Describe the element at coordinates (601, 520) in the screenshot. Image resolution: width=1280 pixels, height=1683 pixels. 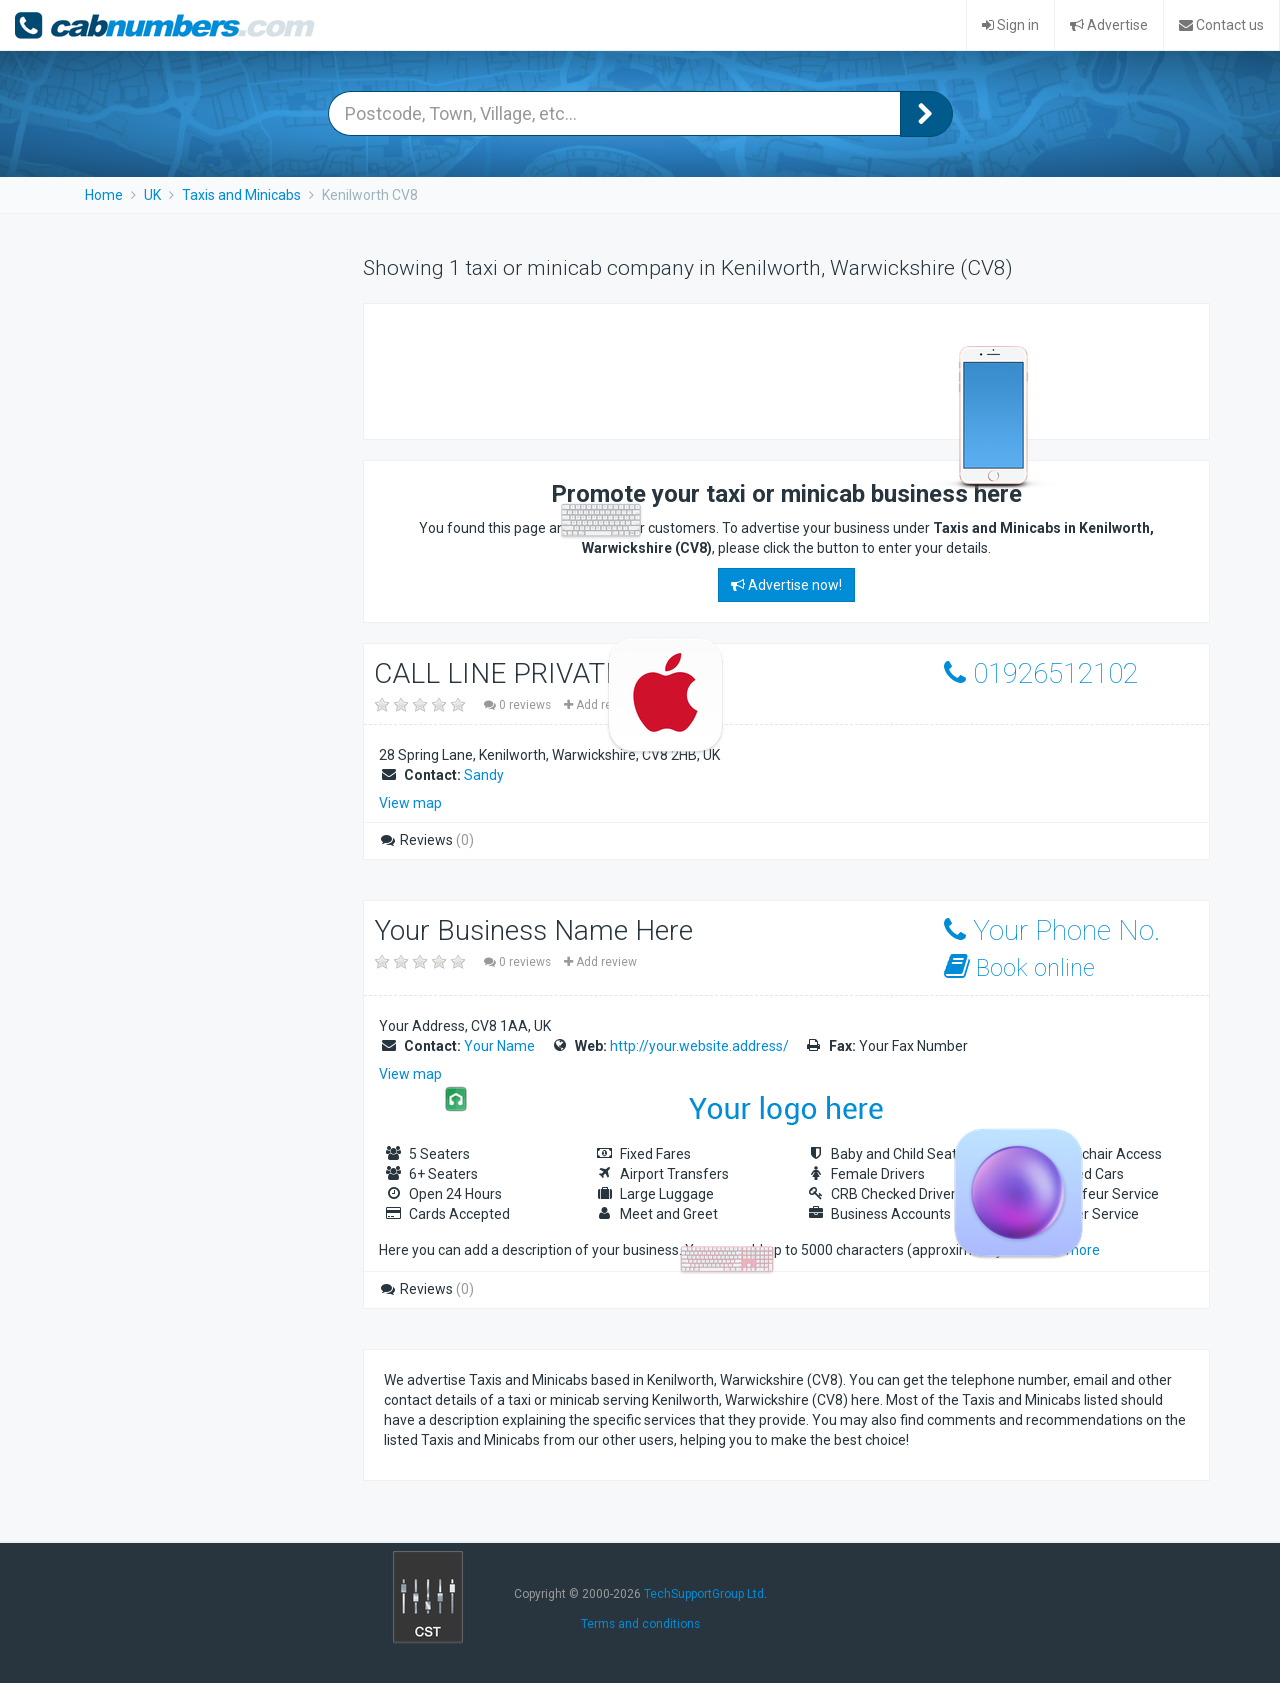
I see `connect to a wireless keyboard` at that location.